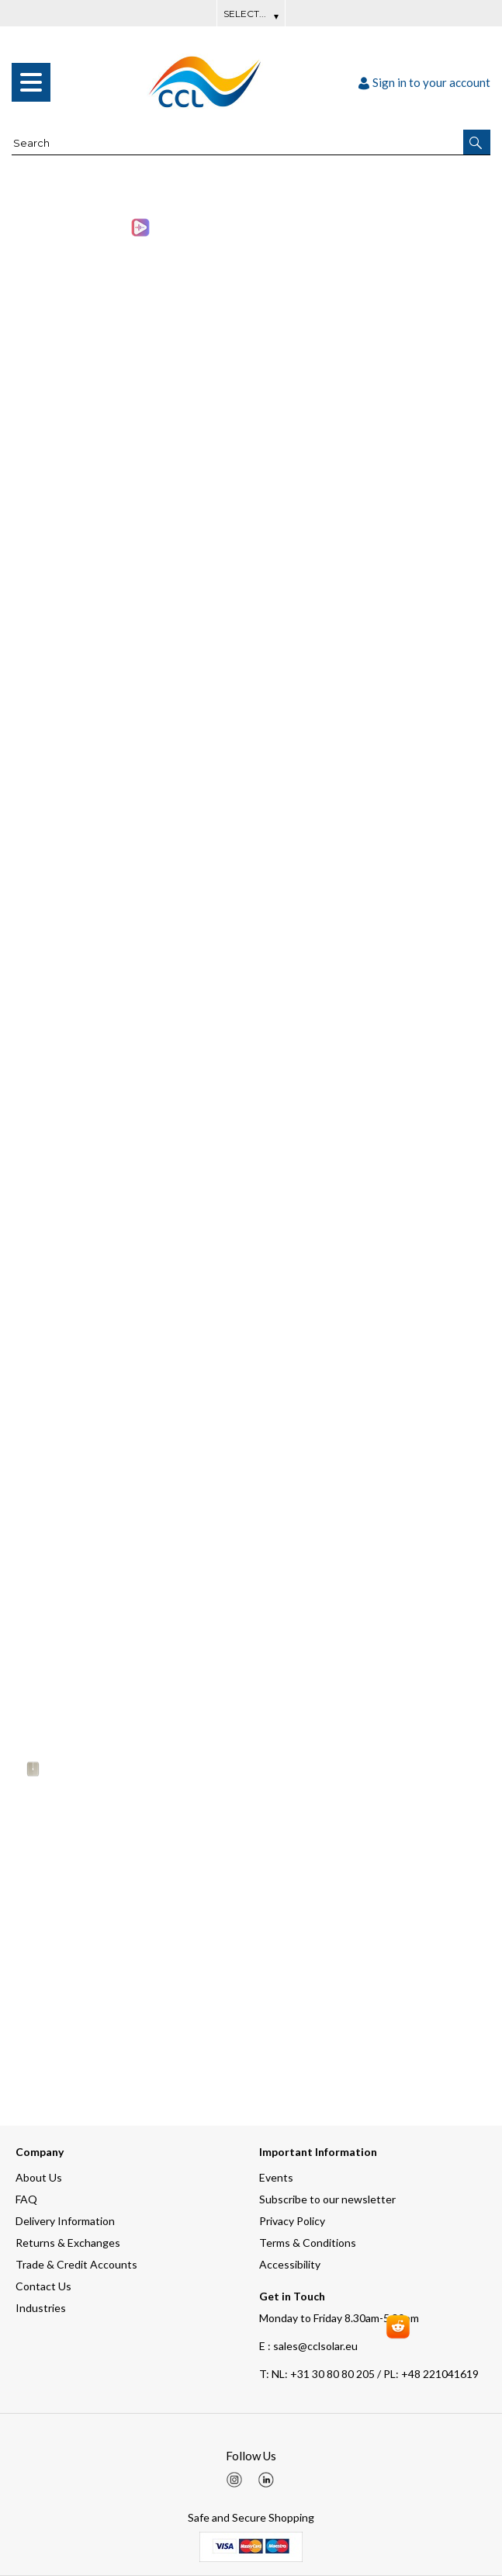  I want to click on open engrampa archive manager, so click(33, 1769).